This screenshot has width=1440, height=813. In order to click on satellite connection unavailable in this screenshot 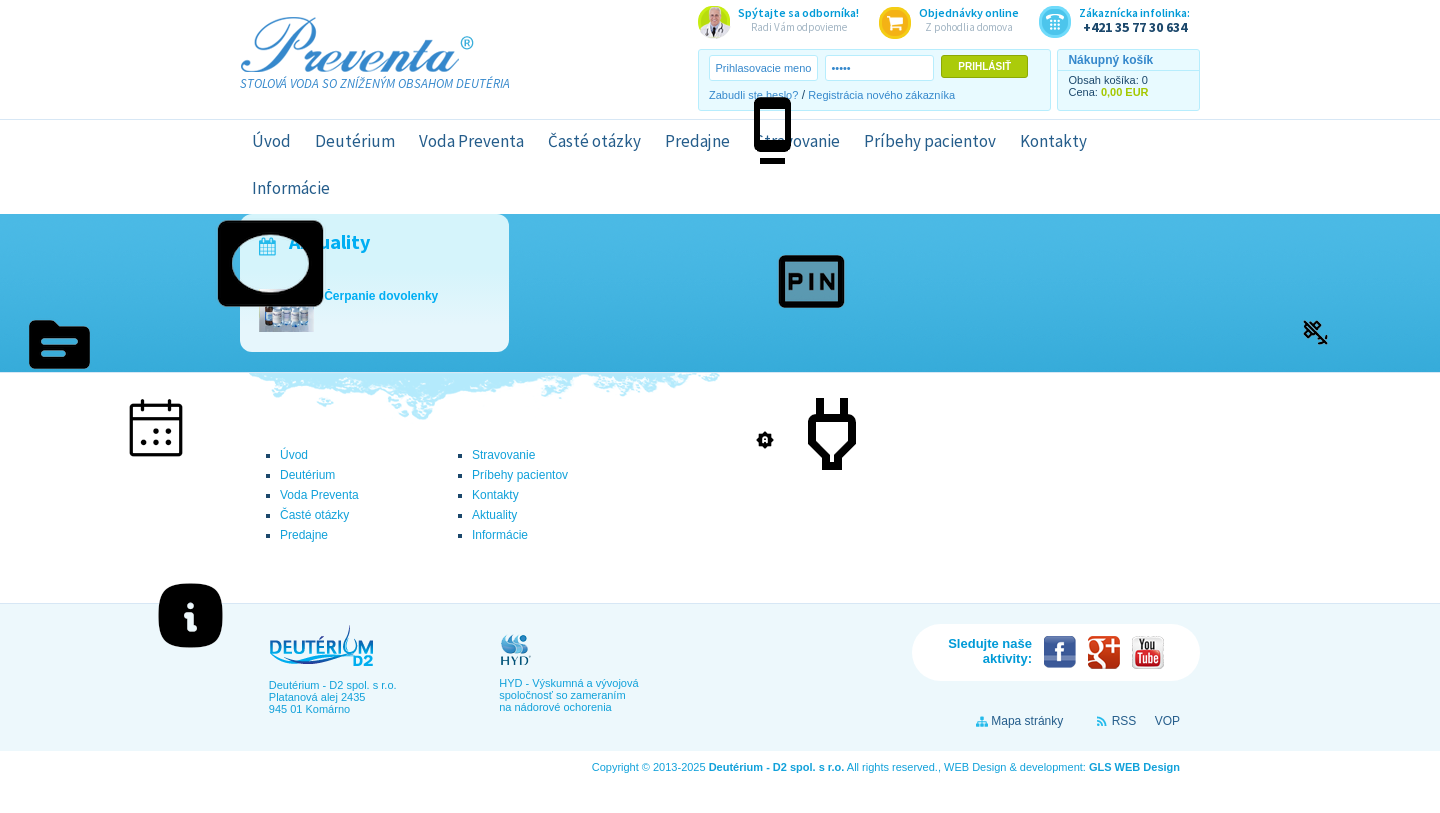, I will do `click(1315, 332)`.